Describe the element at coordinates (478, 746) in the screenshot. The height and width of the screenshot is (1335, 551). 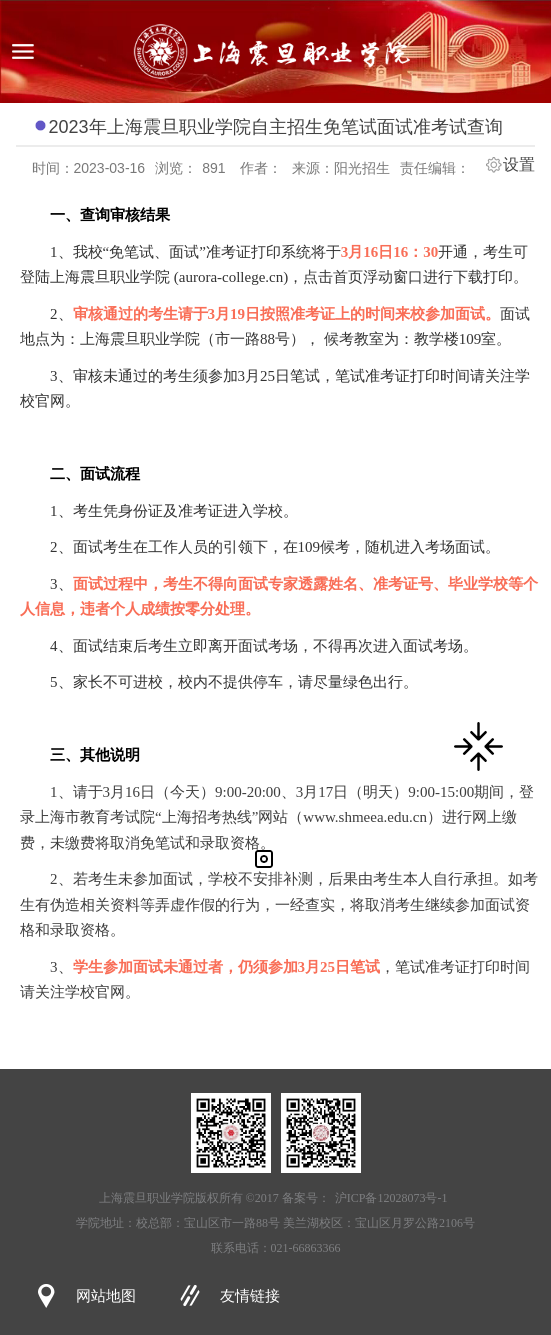
I see `collapse or minimize content from all directions` at that location.